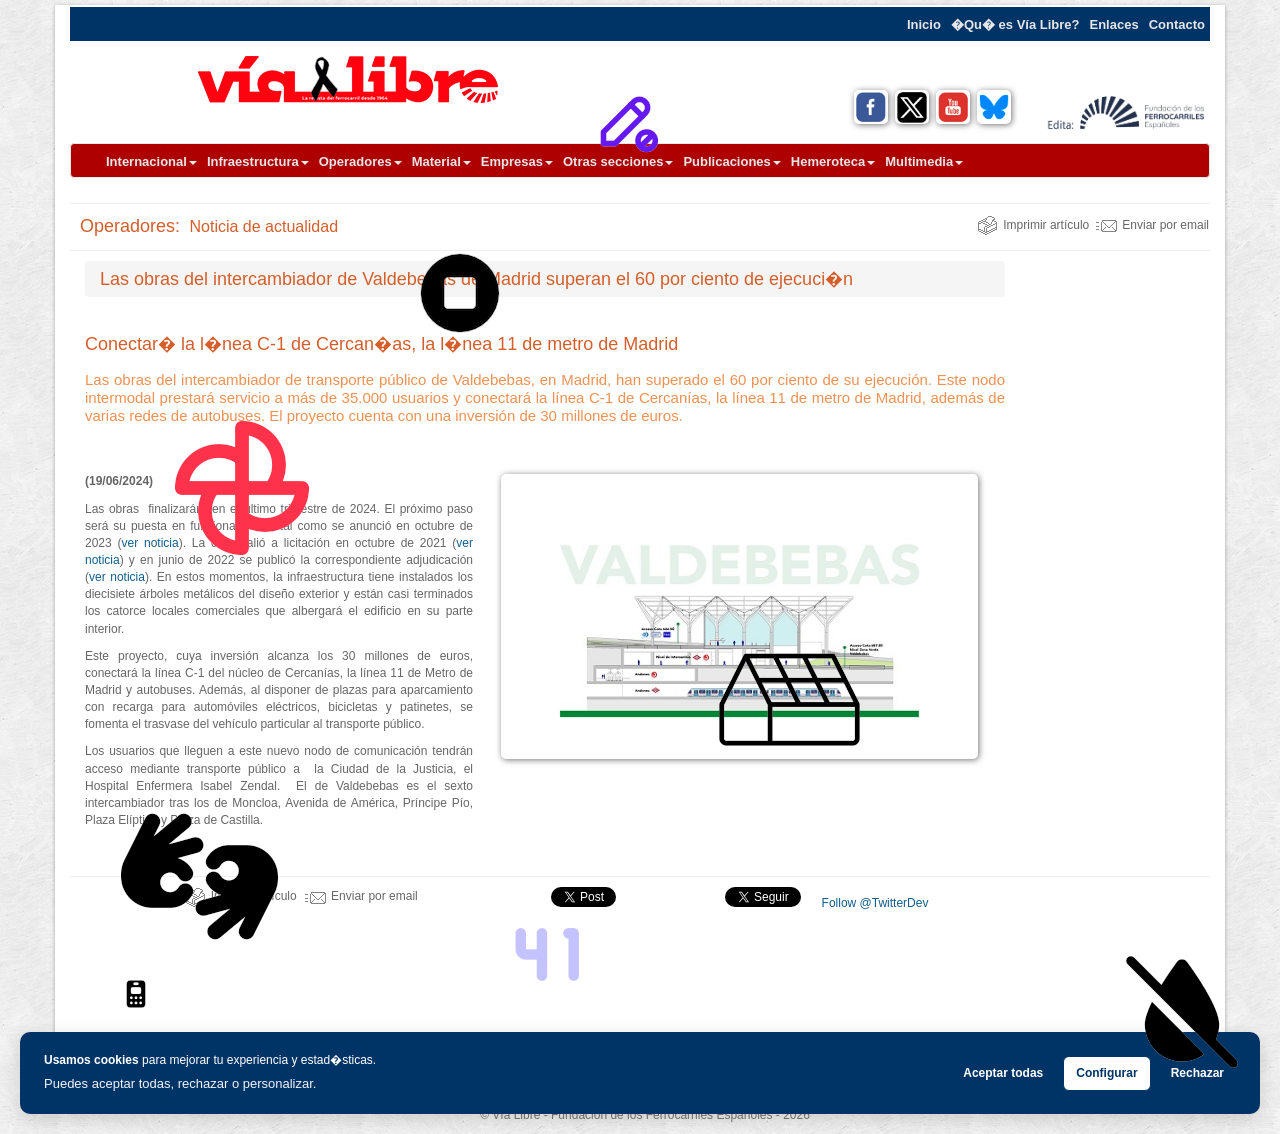  I want to click on disable water or liquid detection, so click(1182, 1012).